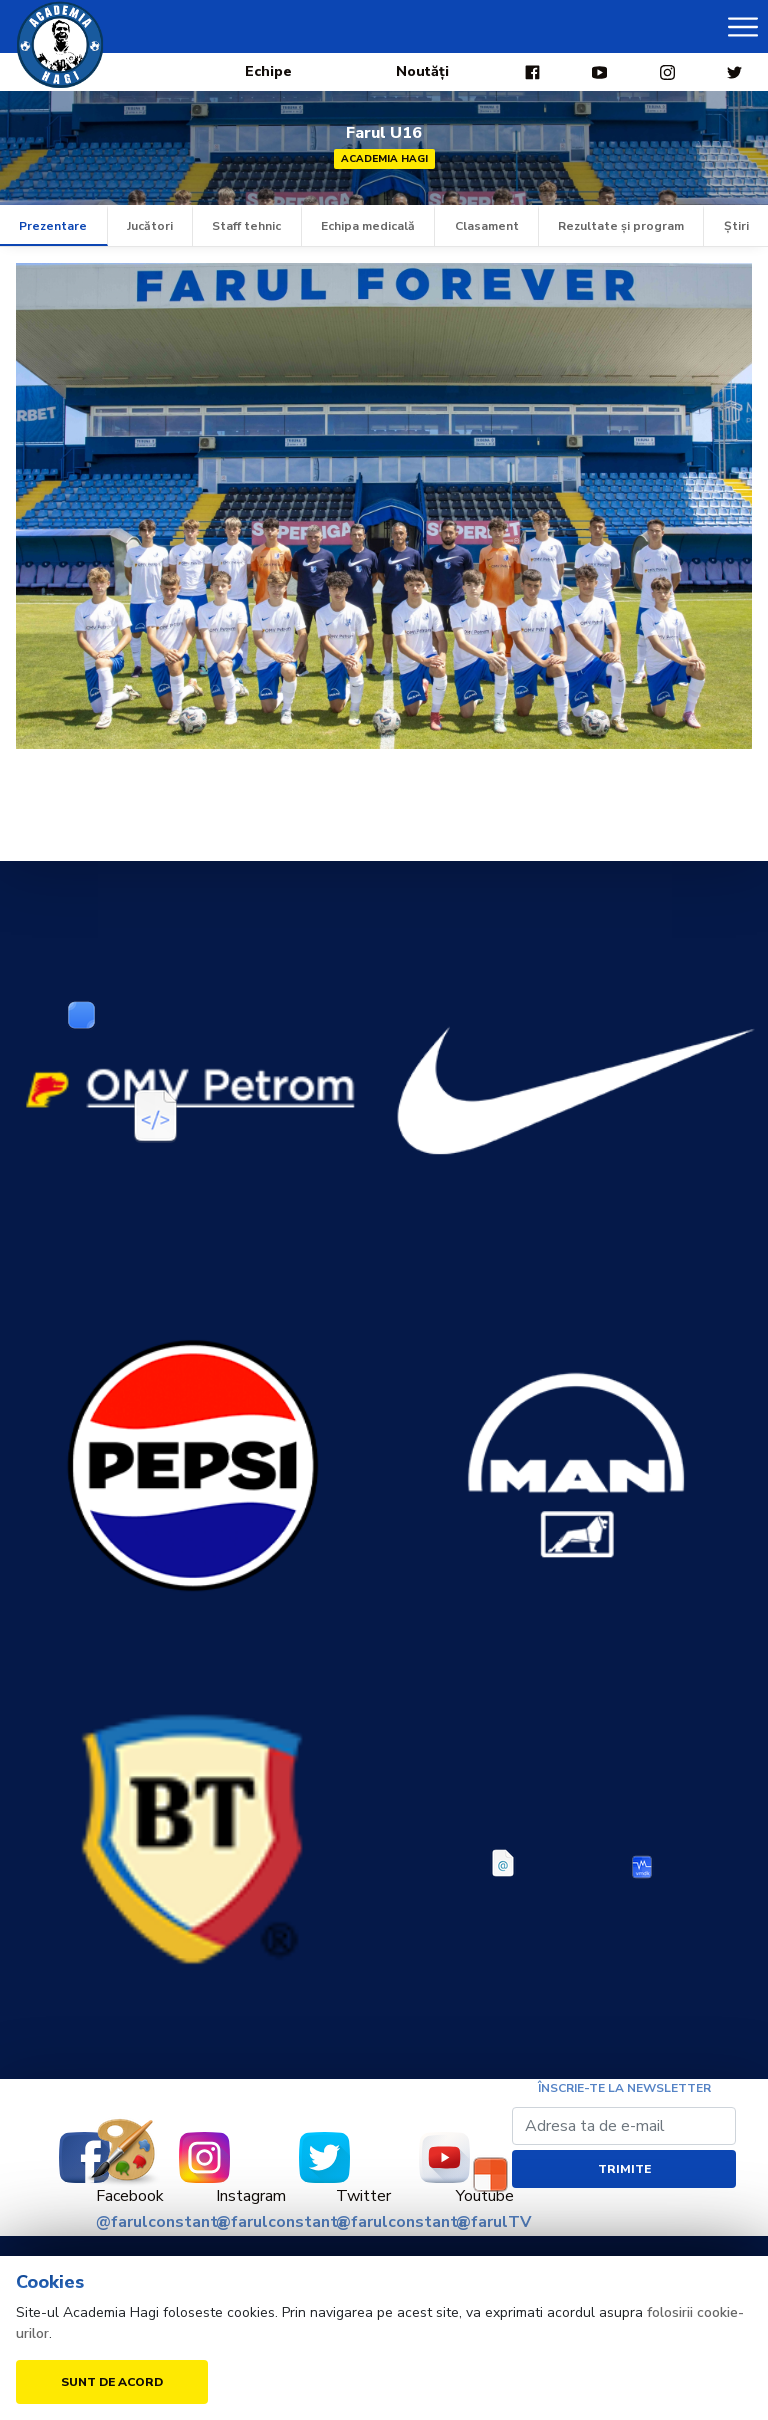  Describe the element at coordinates (122, 2152) in the screenshot. I see `open graphics or drawing applications` at that location.